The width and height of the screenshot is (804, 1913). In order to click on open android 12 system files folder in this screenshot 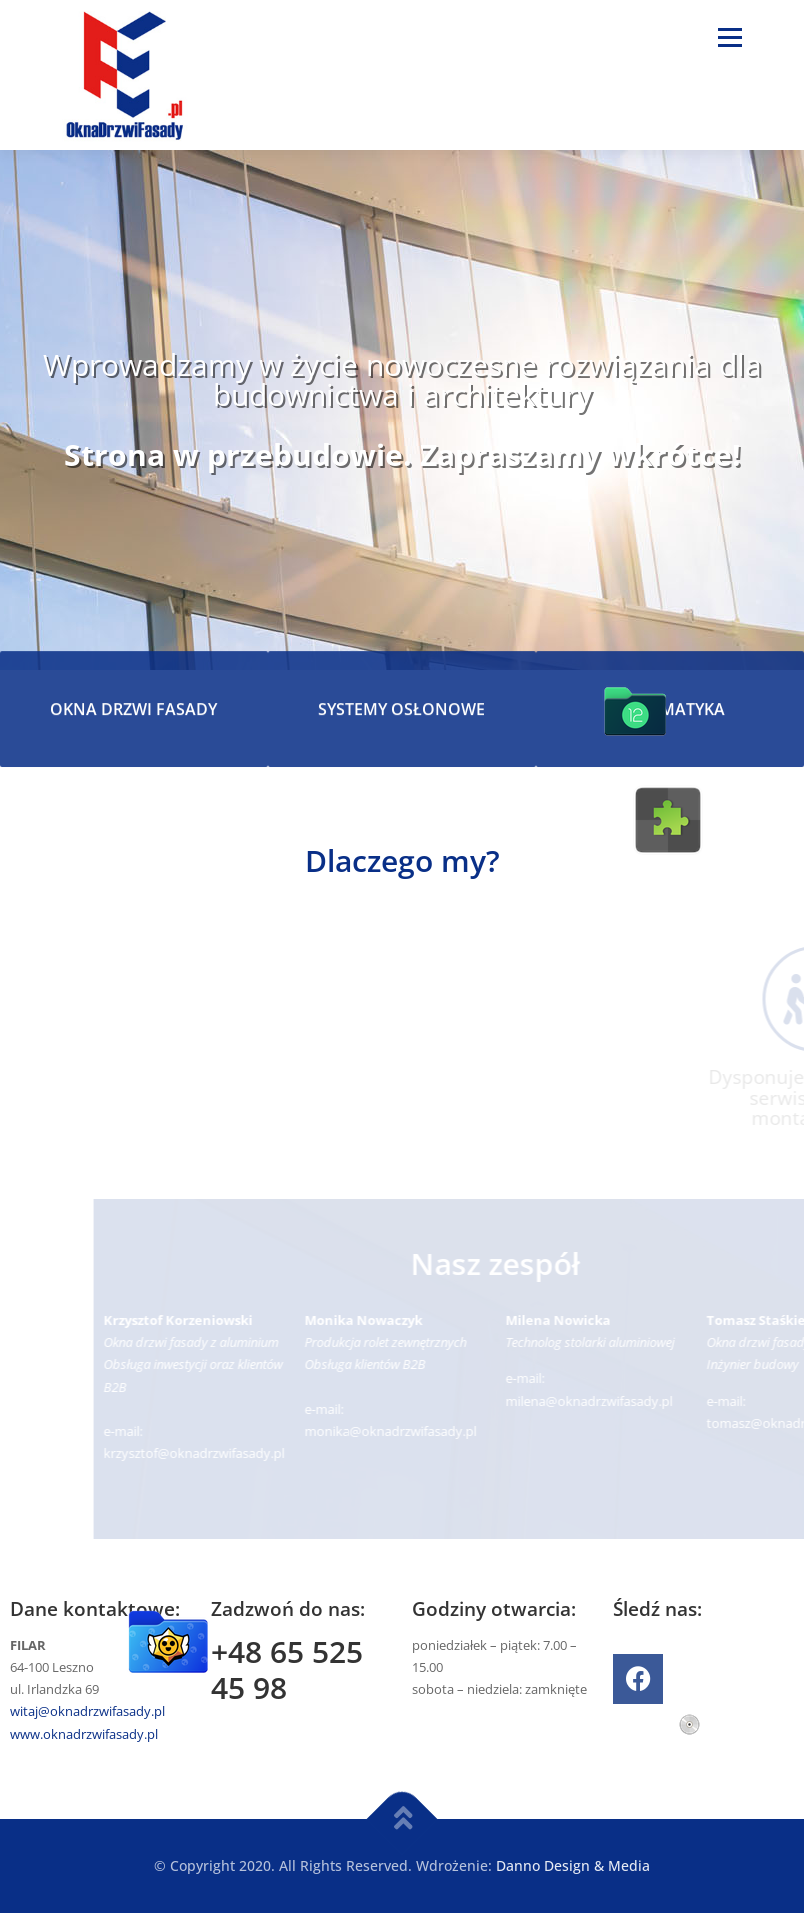, I will do `click(635, 713)`.